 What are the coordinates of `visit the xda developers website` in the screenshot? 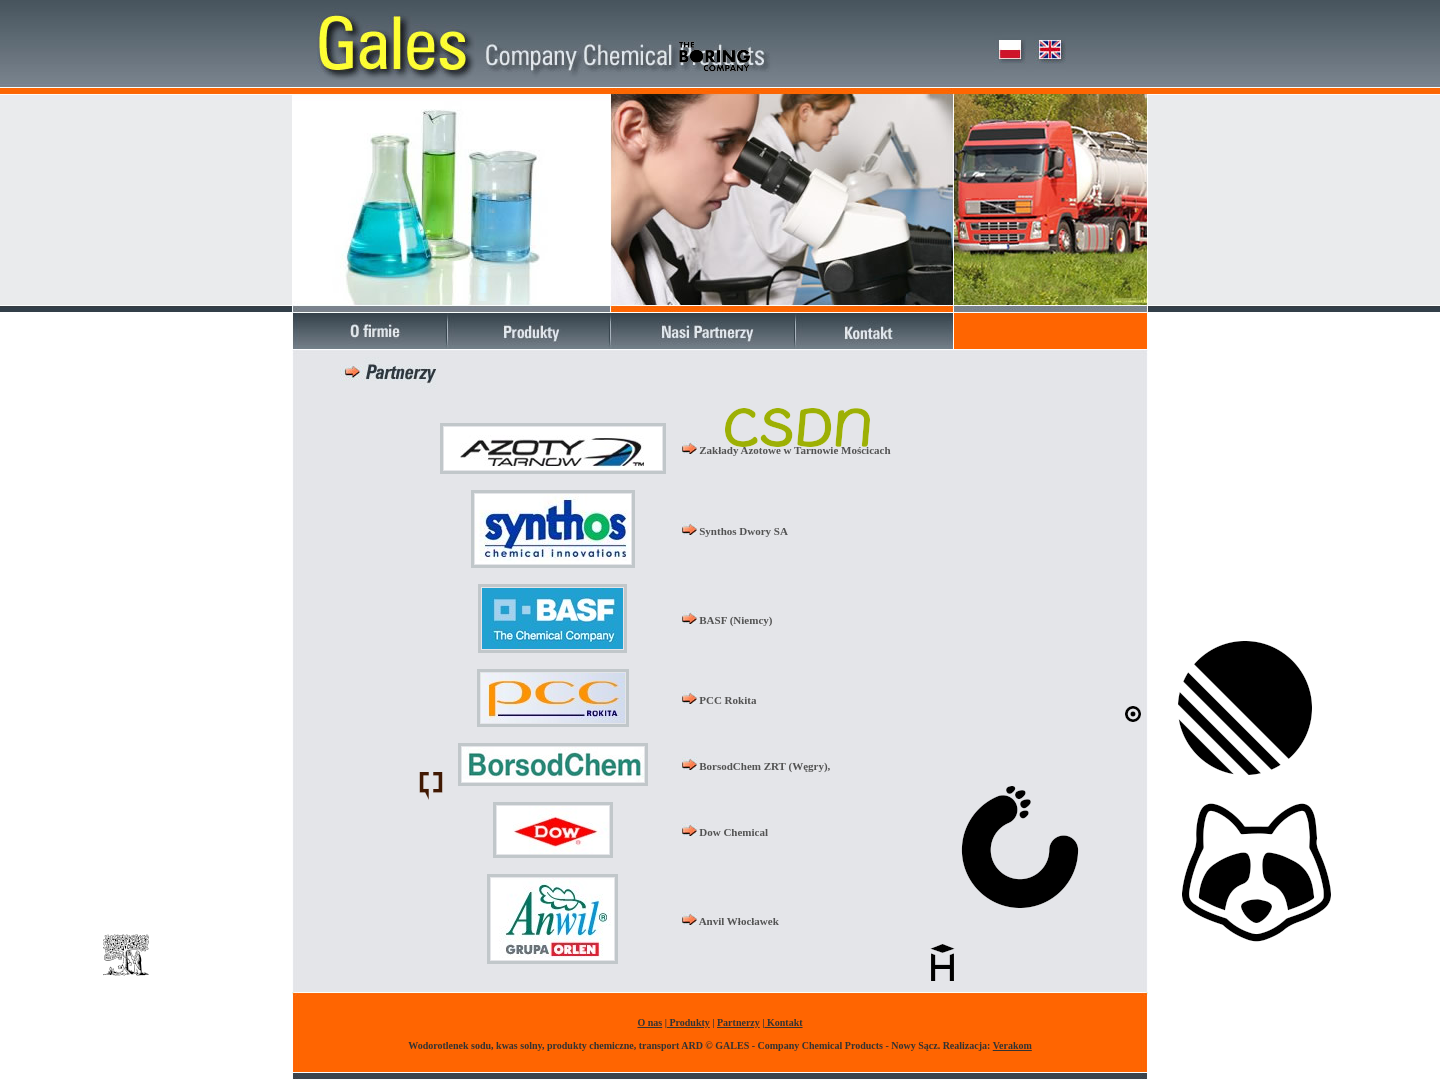 It's located at (431, 786).